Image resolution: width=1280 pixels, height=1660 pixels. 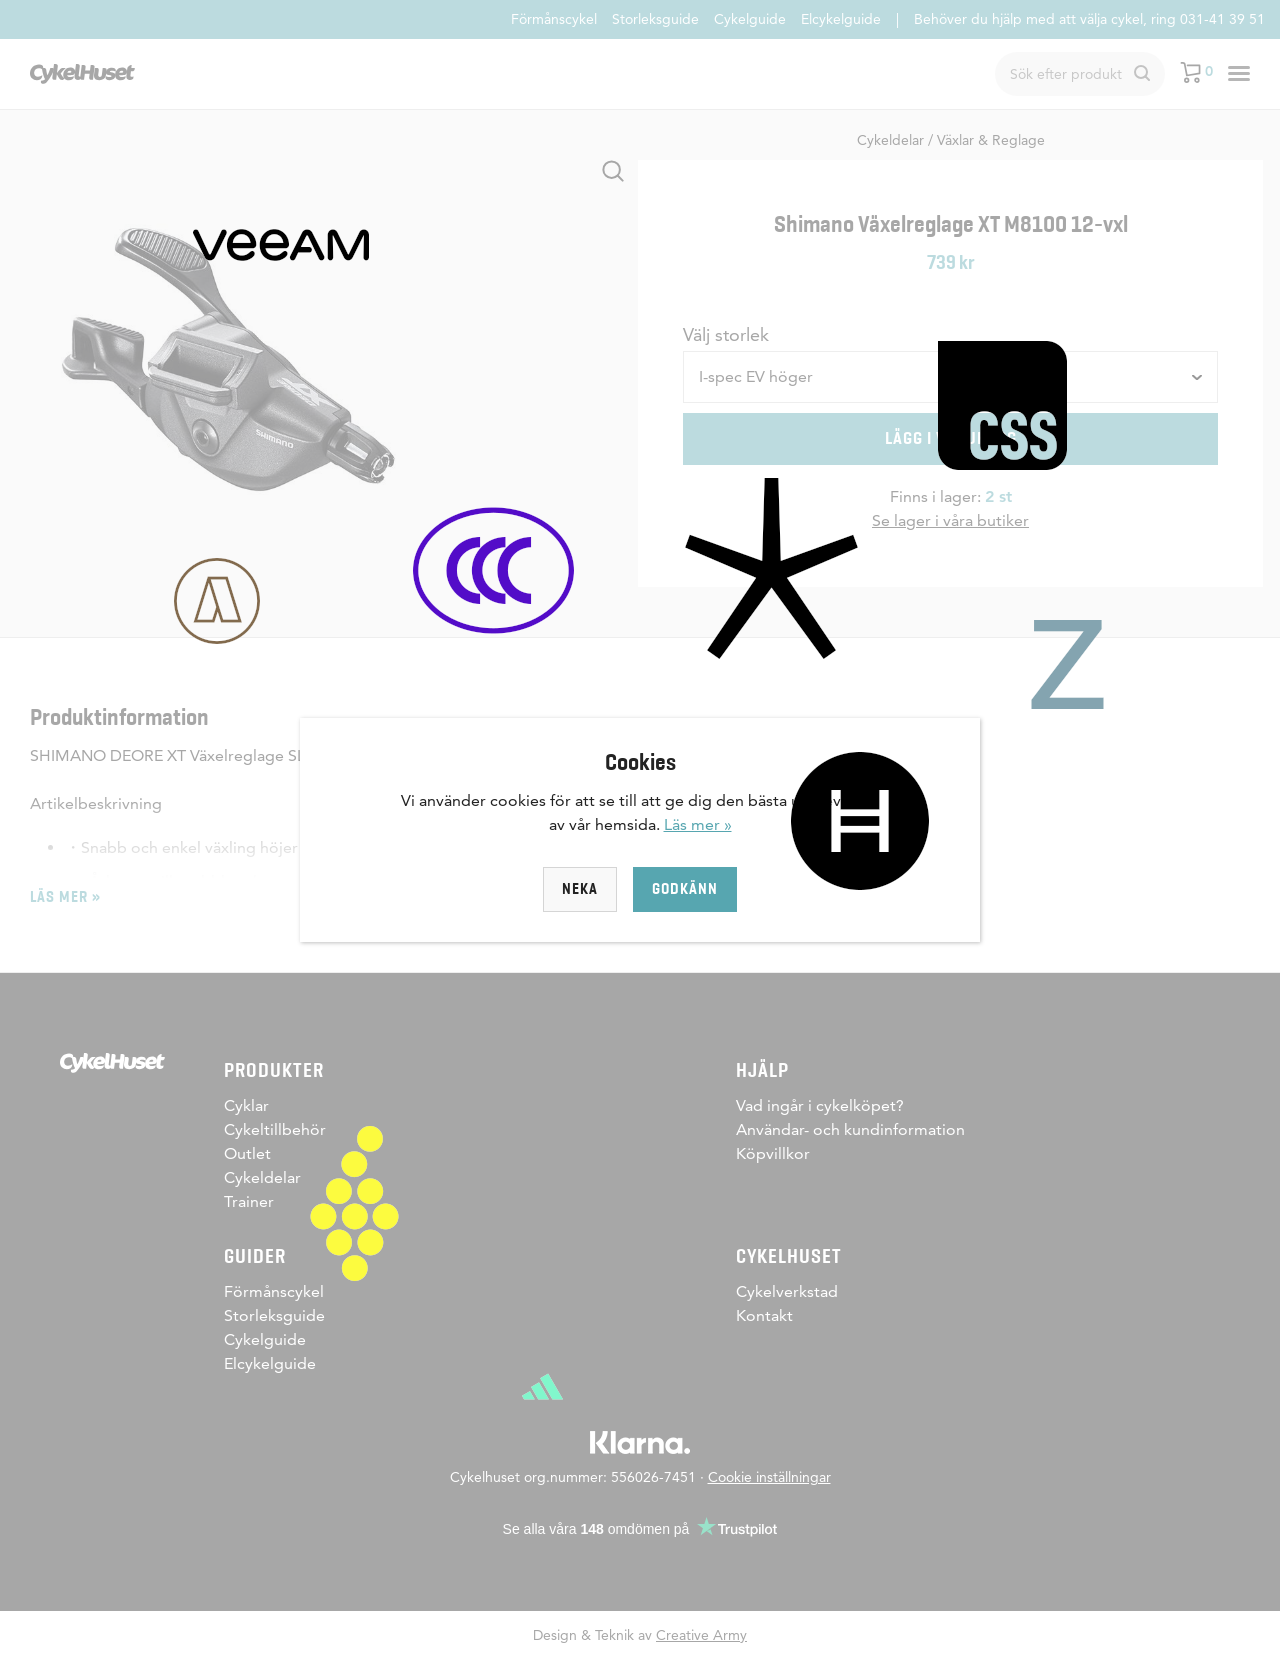 I want to click on adidas brand logo, so click(x=542, y=1386).